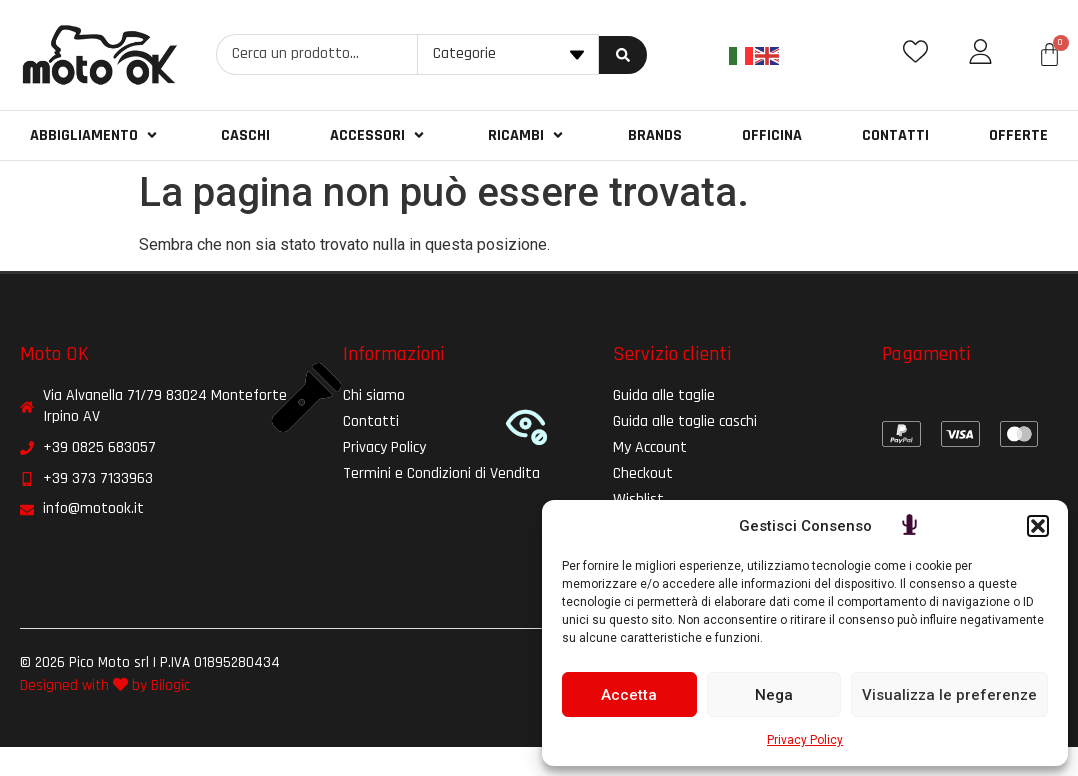  Describe the element at coordinates (909, 524) in the screenshot. I see `indicates desert or arid climate conditions` at that location.